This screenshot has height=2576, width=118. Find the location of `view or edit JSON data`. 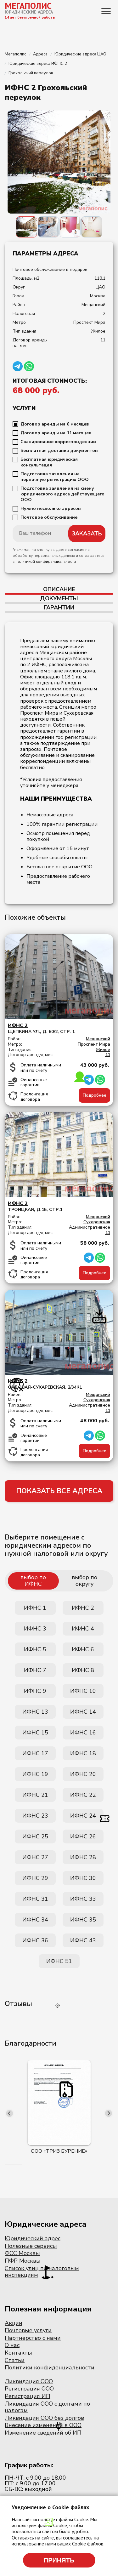

view or edit JSON data is located at coordinates (86, 1006).